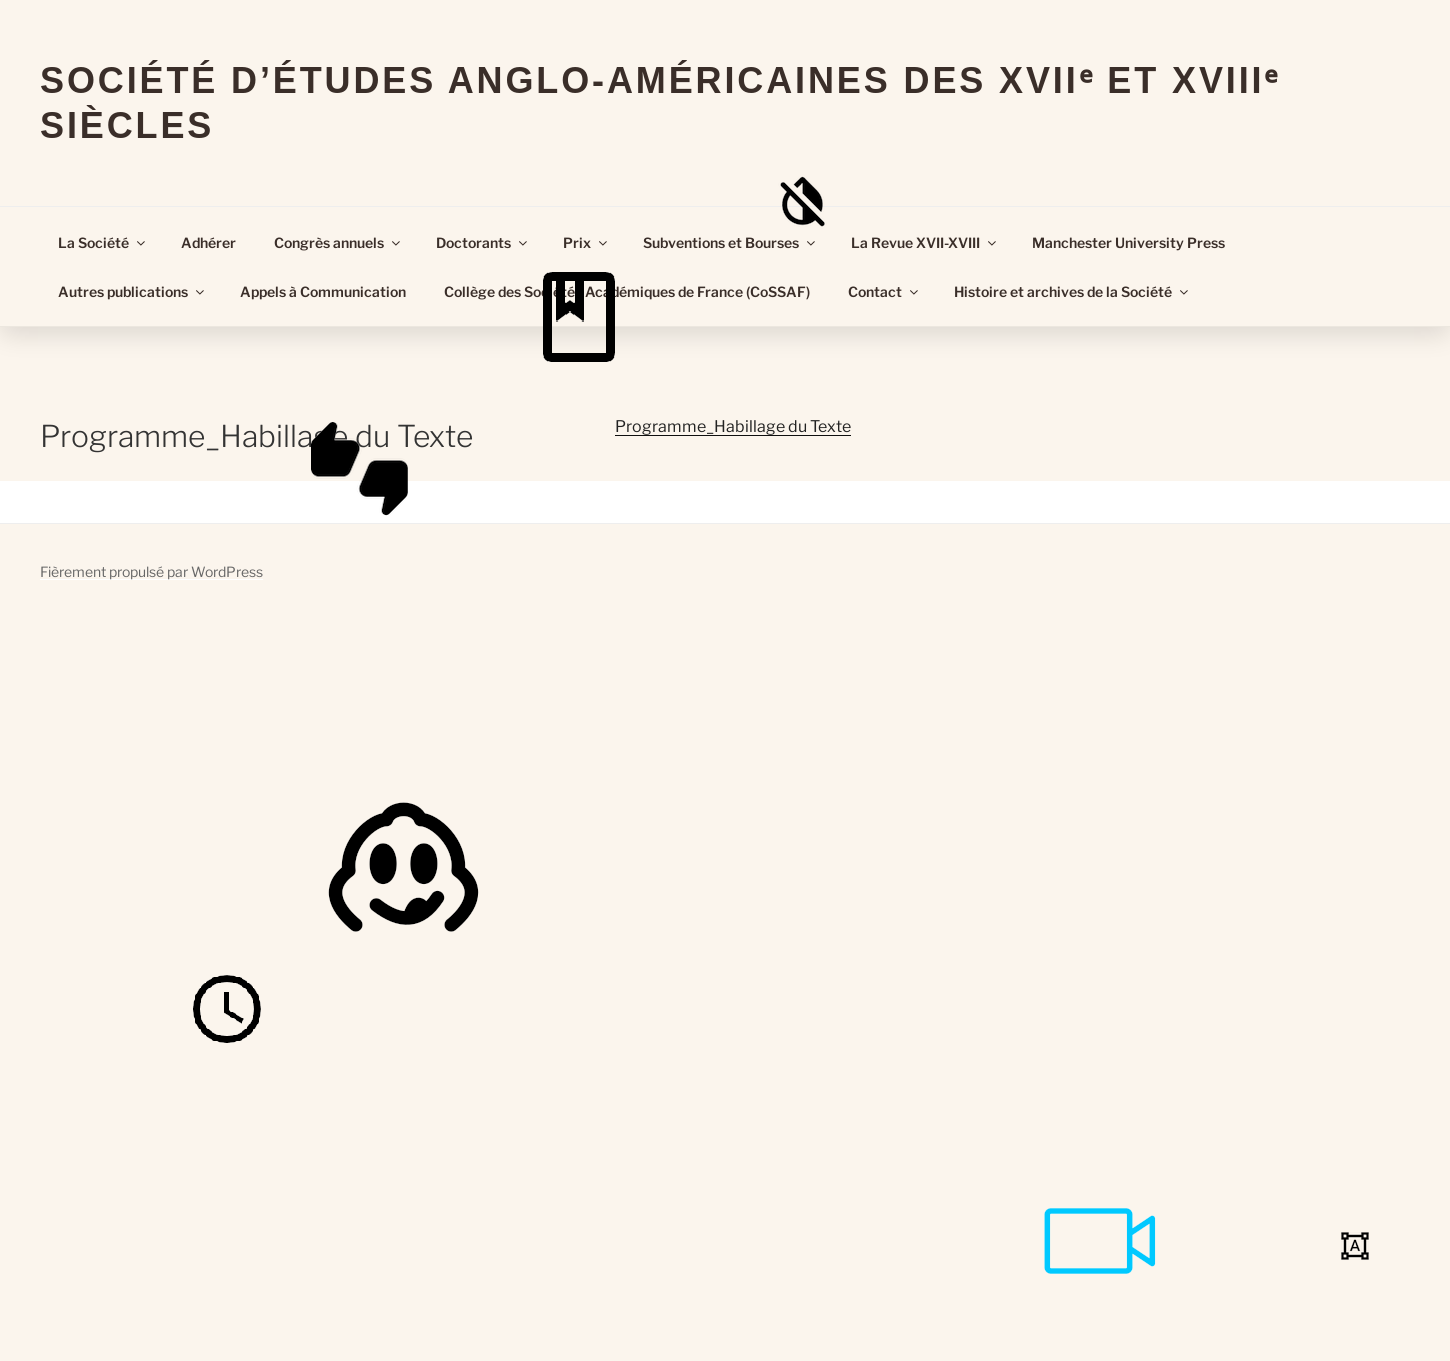  Describe the element at coordinates (403, 870) in the screenshot. I see `indicates a Michelin Bib Gourmand rated restaurant` at that location.